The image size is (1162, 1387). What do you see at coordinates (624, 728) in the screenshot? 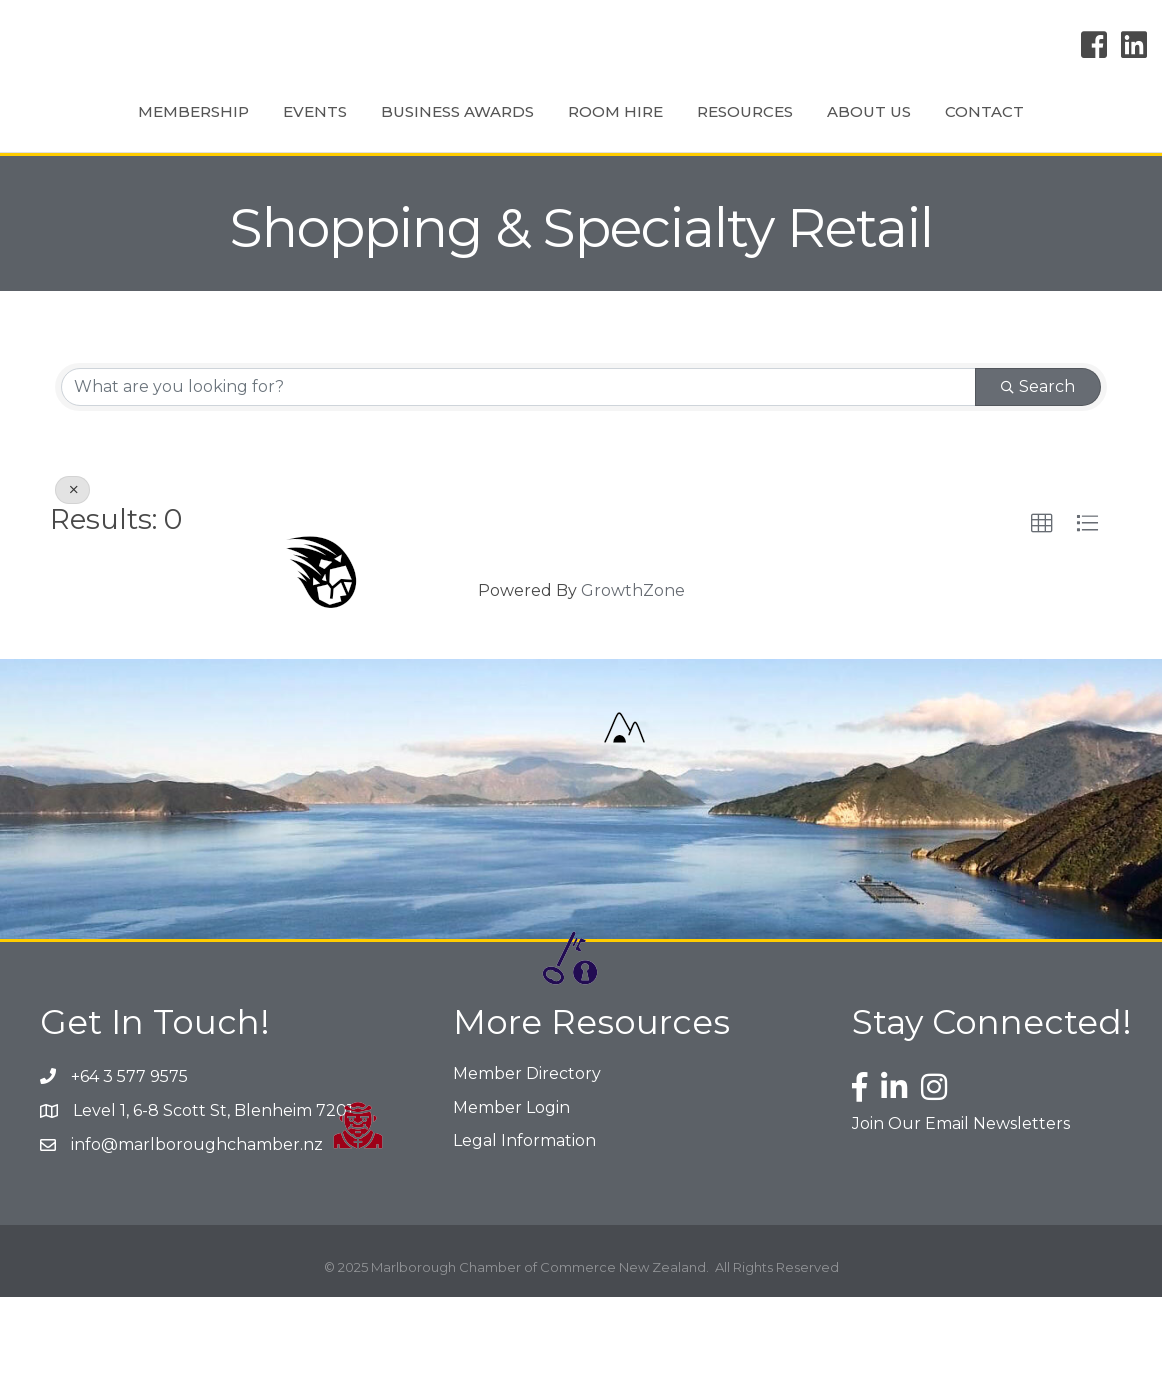
I see `explore cave or dungeon location` at bounding box center [624, 728].